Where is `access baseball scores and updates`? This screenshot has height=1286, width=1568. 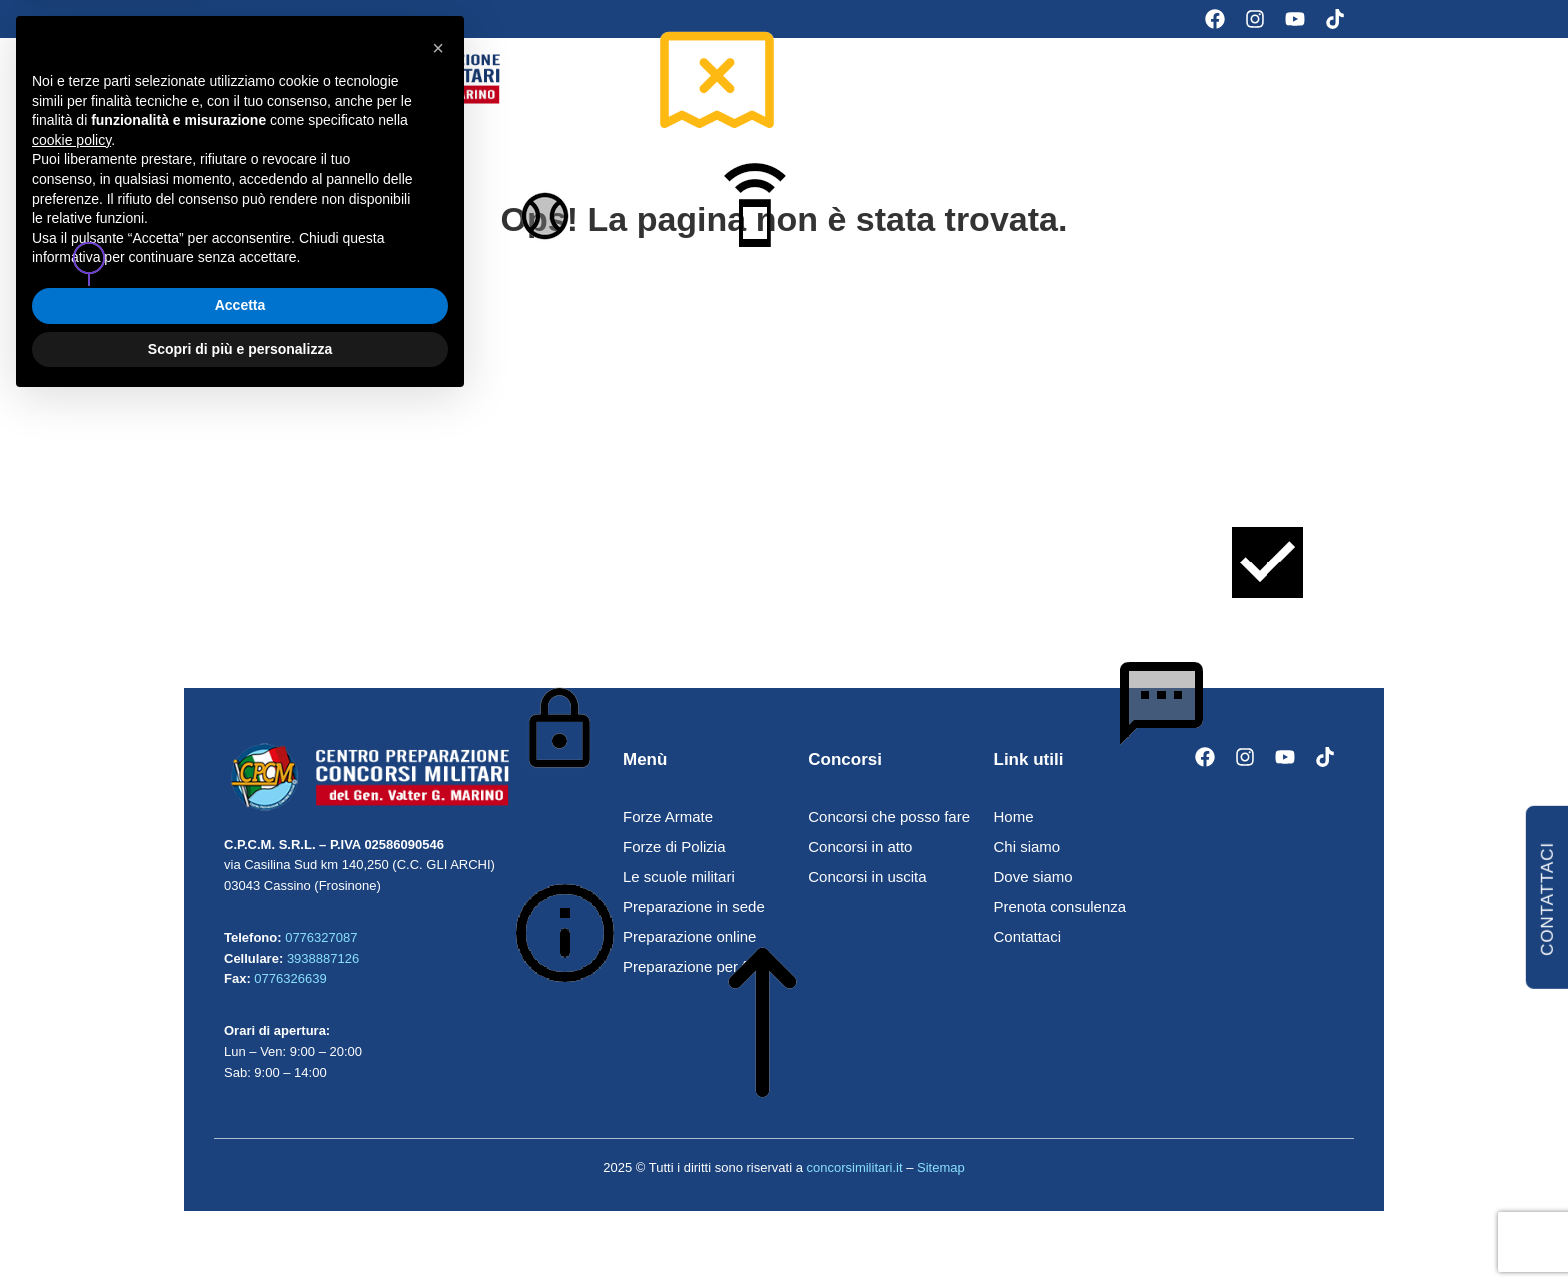
access baseball scores and updates is located at coordinates (545, 216).